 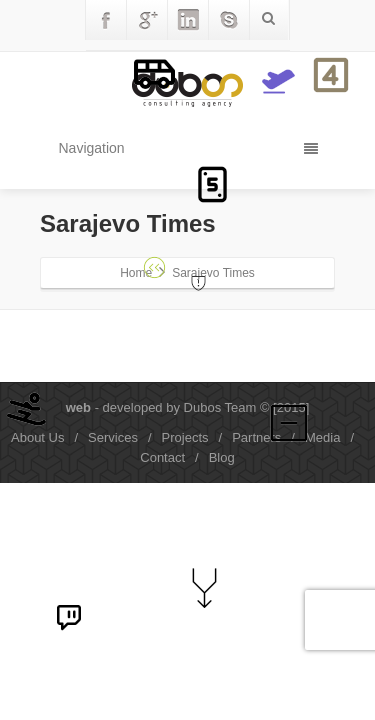 What do you see at coordinates (331, 75) in the screenshot?
I see `select or navigate to item number four` at bounding box center [331, 75].